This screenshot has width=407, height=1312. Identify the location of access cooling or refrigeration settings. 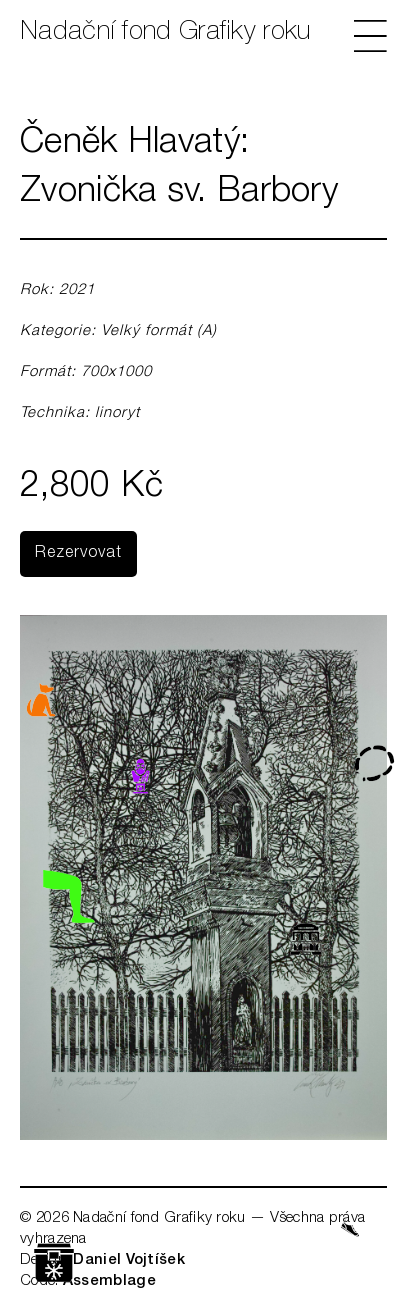
(54, 1262).